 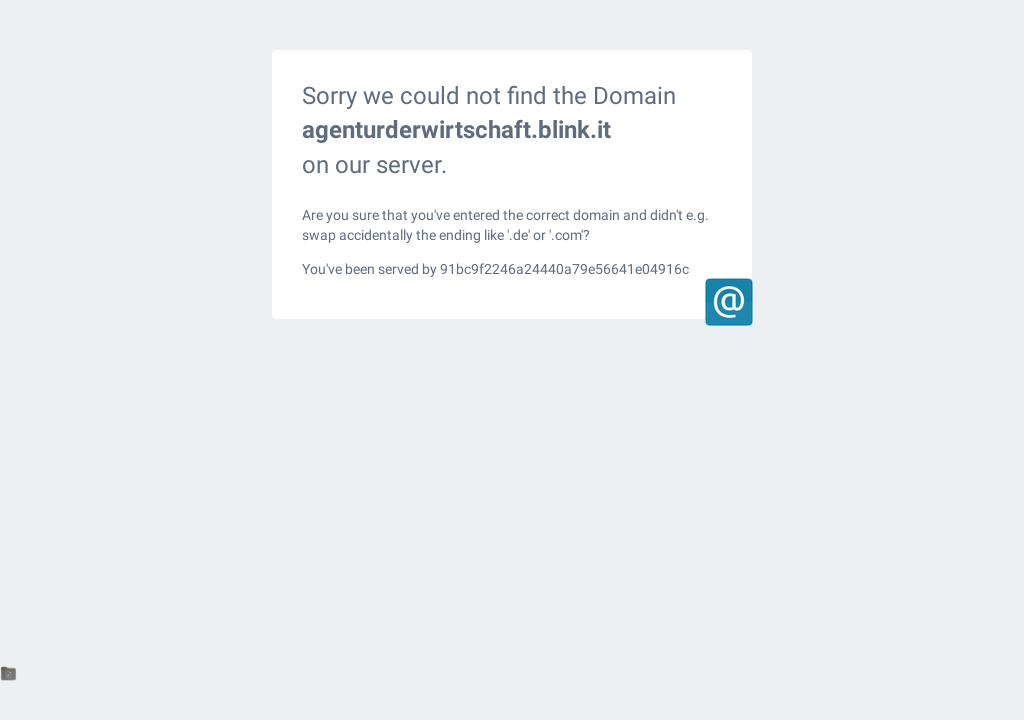 I want to click on manage email account credentials, so click(x=729, y=302).